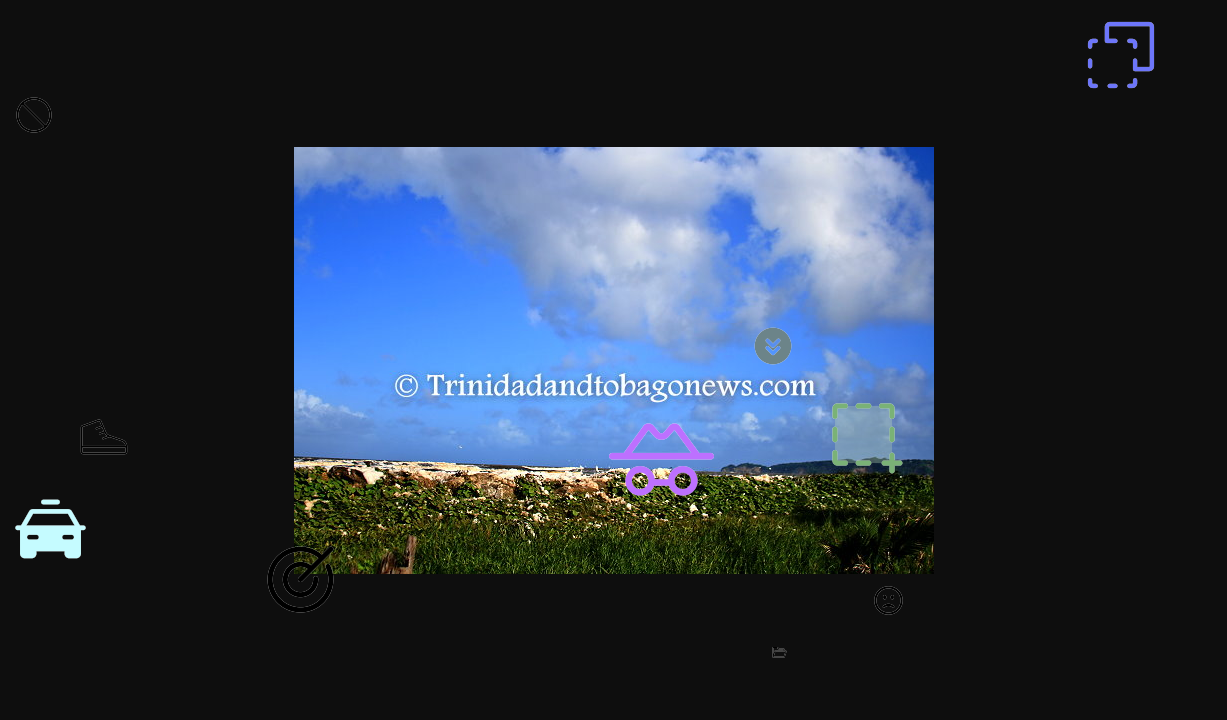  What do you see at coordinates (779, 652) in the screenshot?
I see `open folder to view contents` at bounding box center [779, 652].